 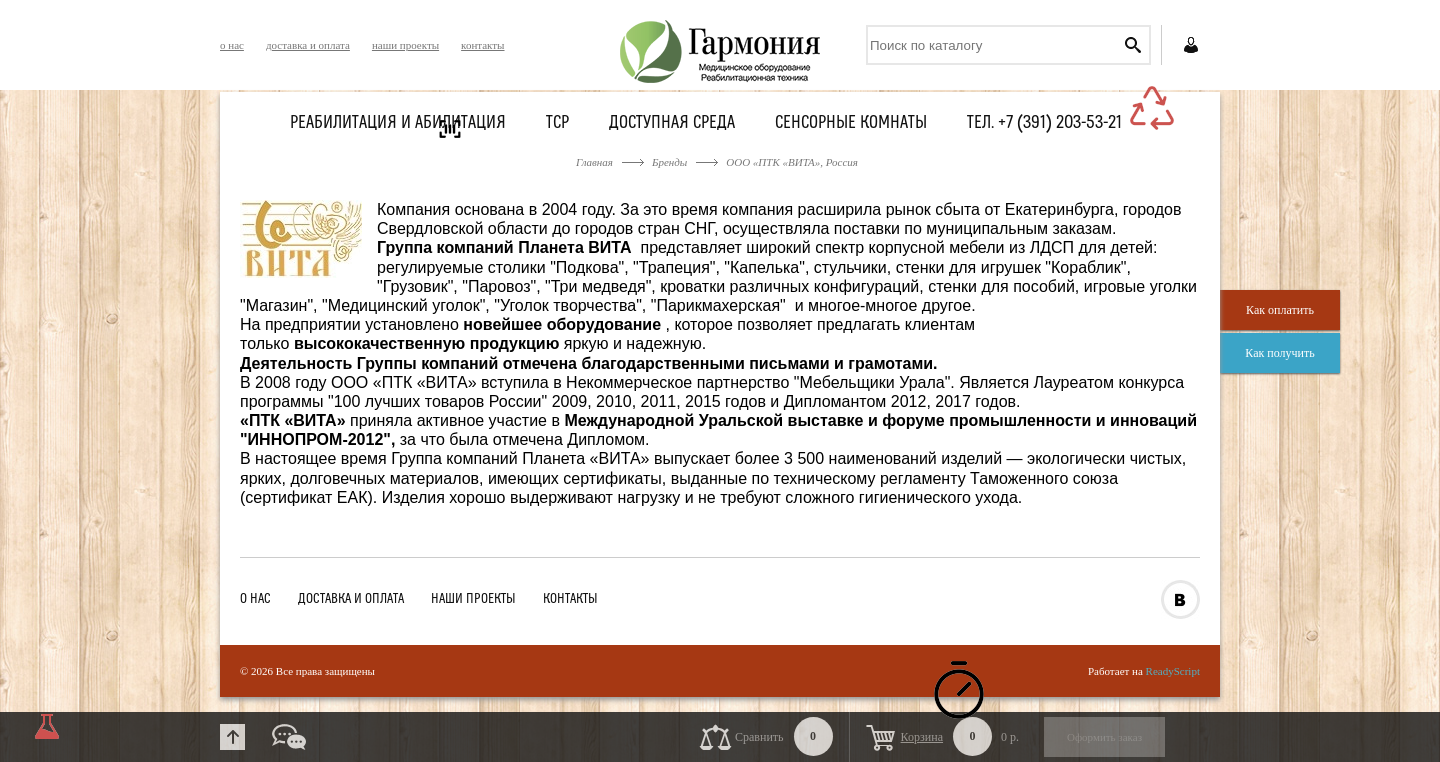 What do you see at coordinates (47, 727) in the screenshot?
I see `access laboratory or science features` at bounding box center [47, 727].